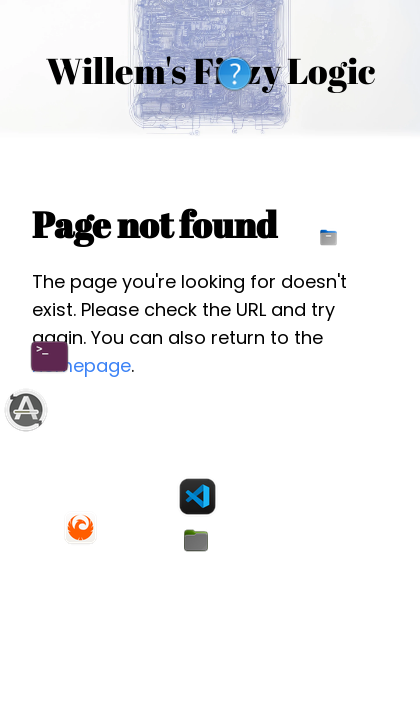 This screenshot has height=720, width=420. I want to click on open the files app, so click(328, 237).